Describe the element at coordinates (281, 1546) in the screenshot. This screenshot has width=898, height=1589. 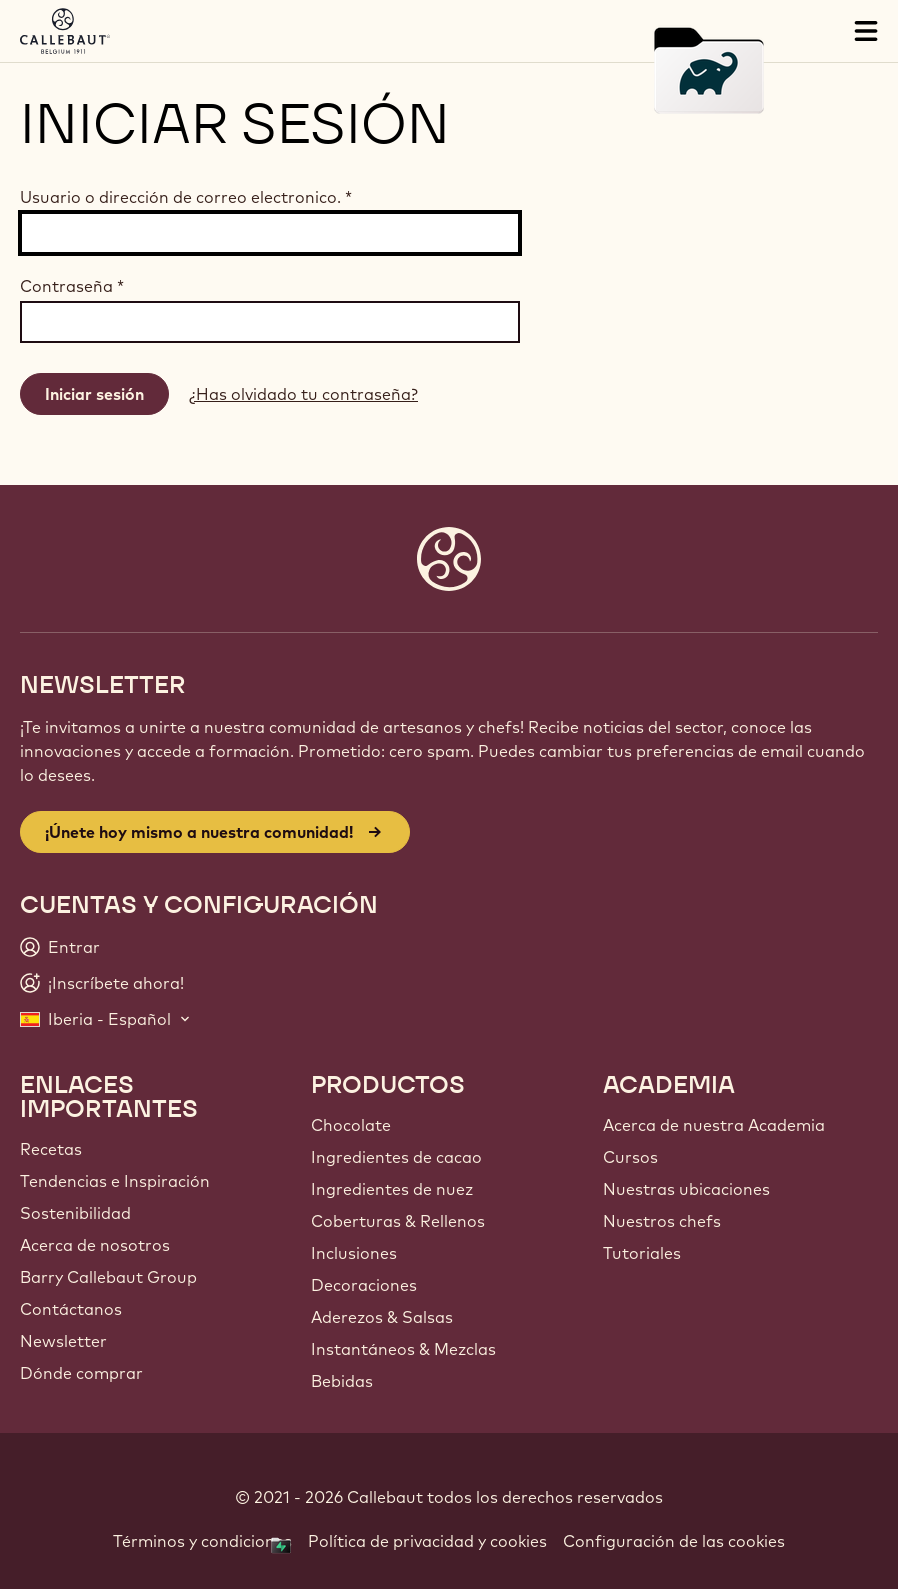
I see `open supabase project folder` at that location.